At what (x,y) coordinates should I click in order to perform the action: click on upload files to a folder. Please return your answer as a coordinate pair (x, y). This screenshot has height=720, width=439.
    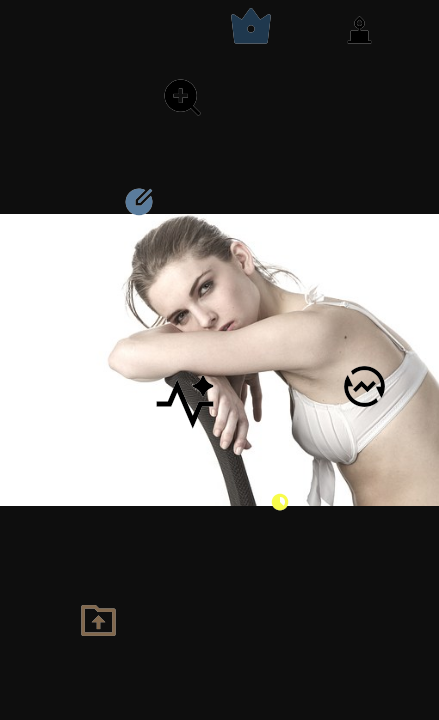
    Looking at the image, I should click on (98, 620).